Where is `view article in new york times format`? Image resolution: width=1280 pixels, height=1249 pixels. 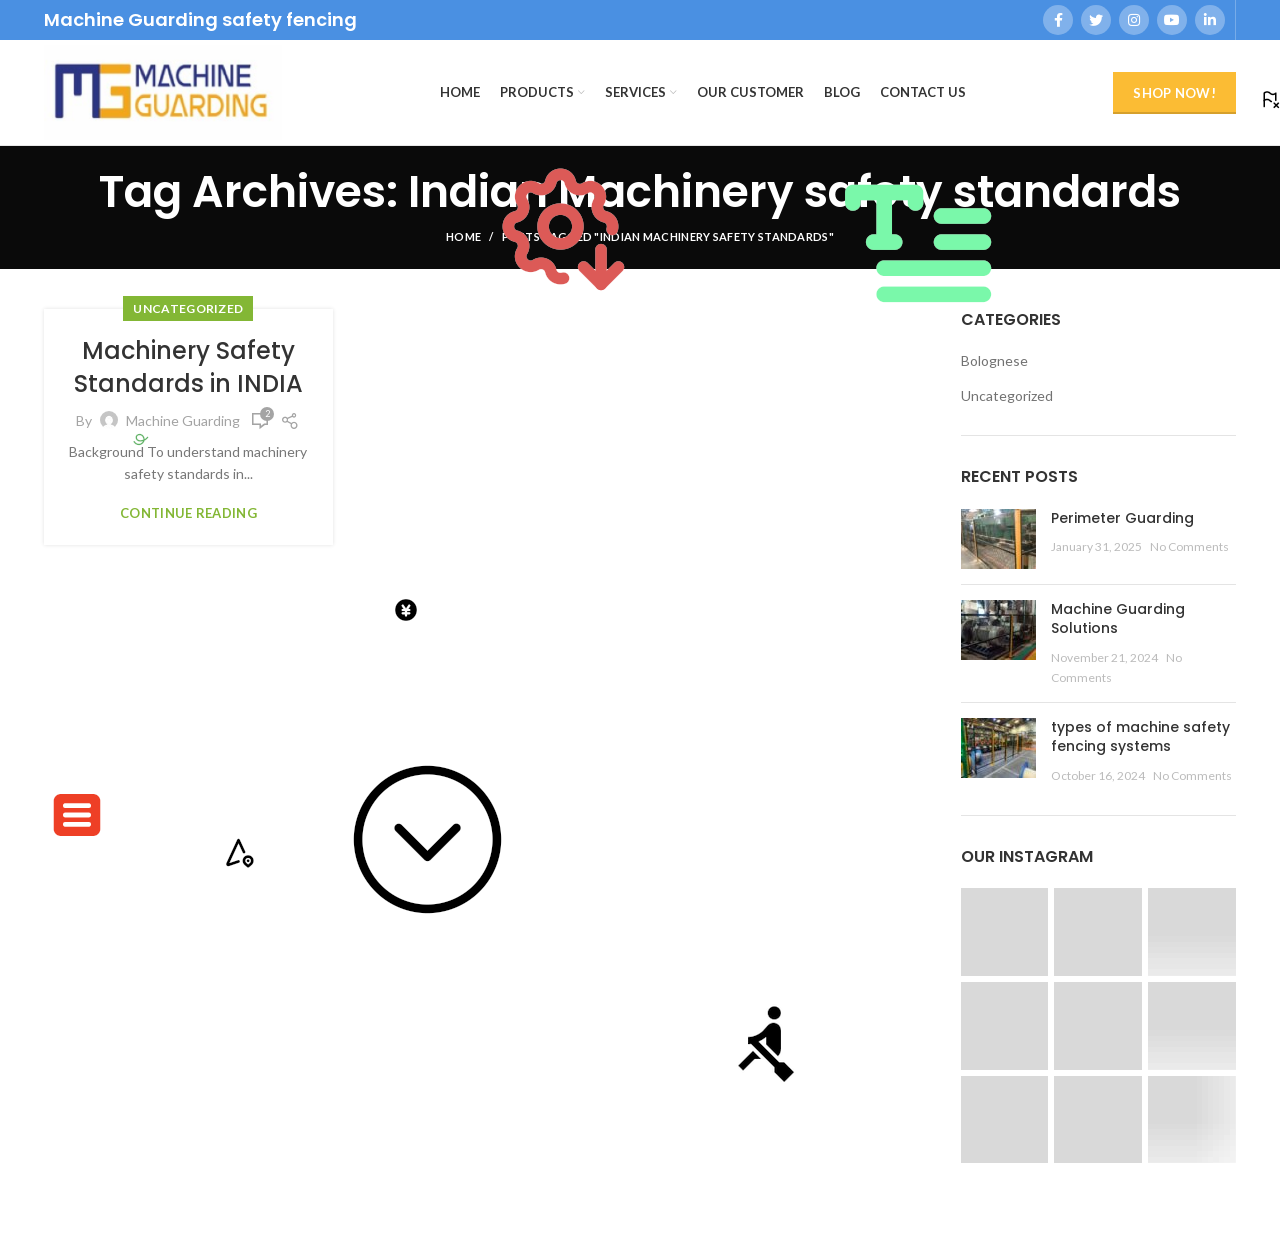 view article in new york times format is located at coordinates (915, 239).